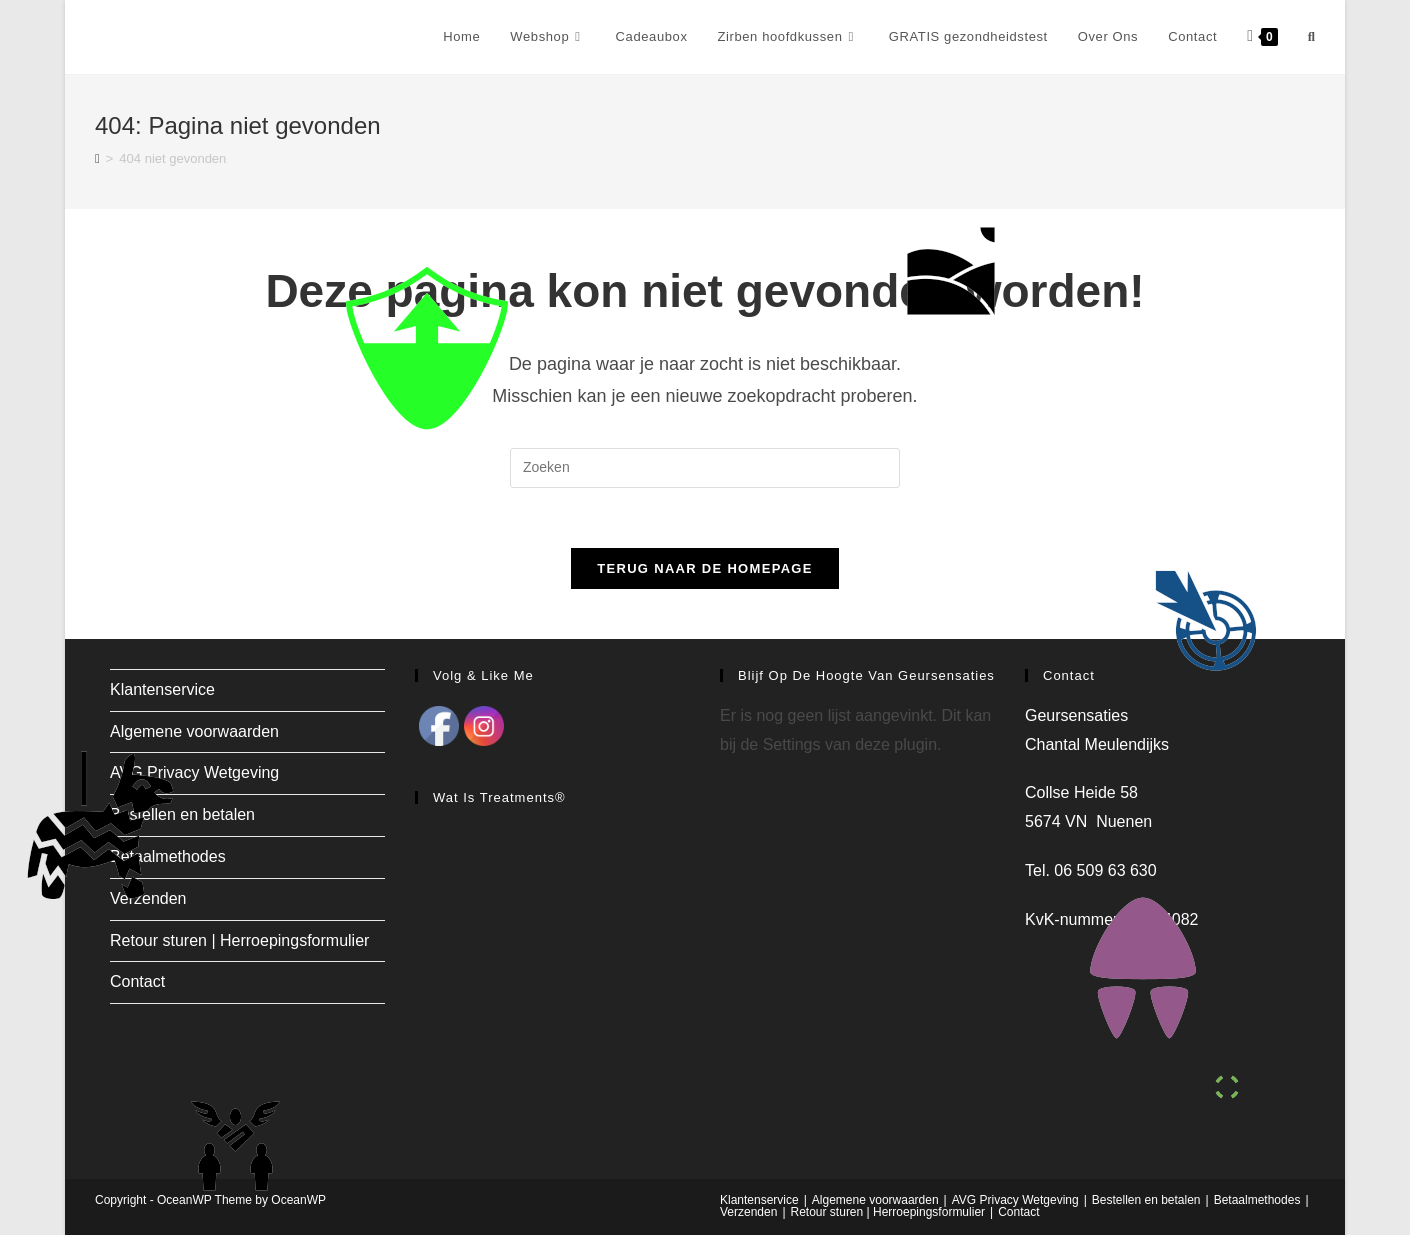 This screenshot has width=1410, height=1235. I want to click on activate jetpack or boost ability, so click(1143, 968).